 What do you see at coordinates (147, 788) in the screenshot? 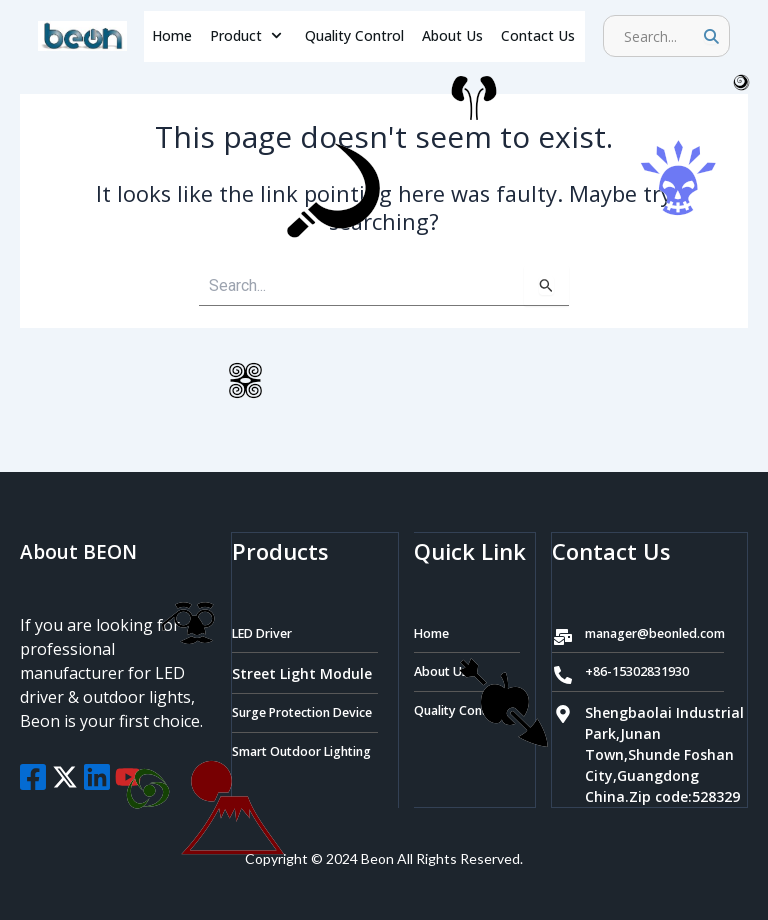
I see `indicates a swirling or cyclone effect in gameplay` at bounding box center [147, 788].